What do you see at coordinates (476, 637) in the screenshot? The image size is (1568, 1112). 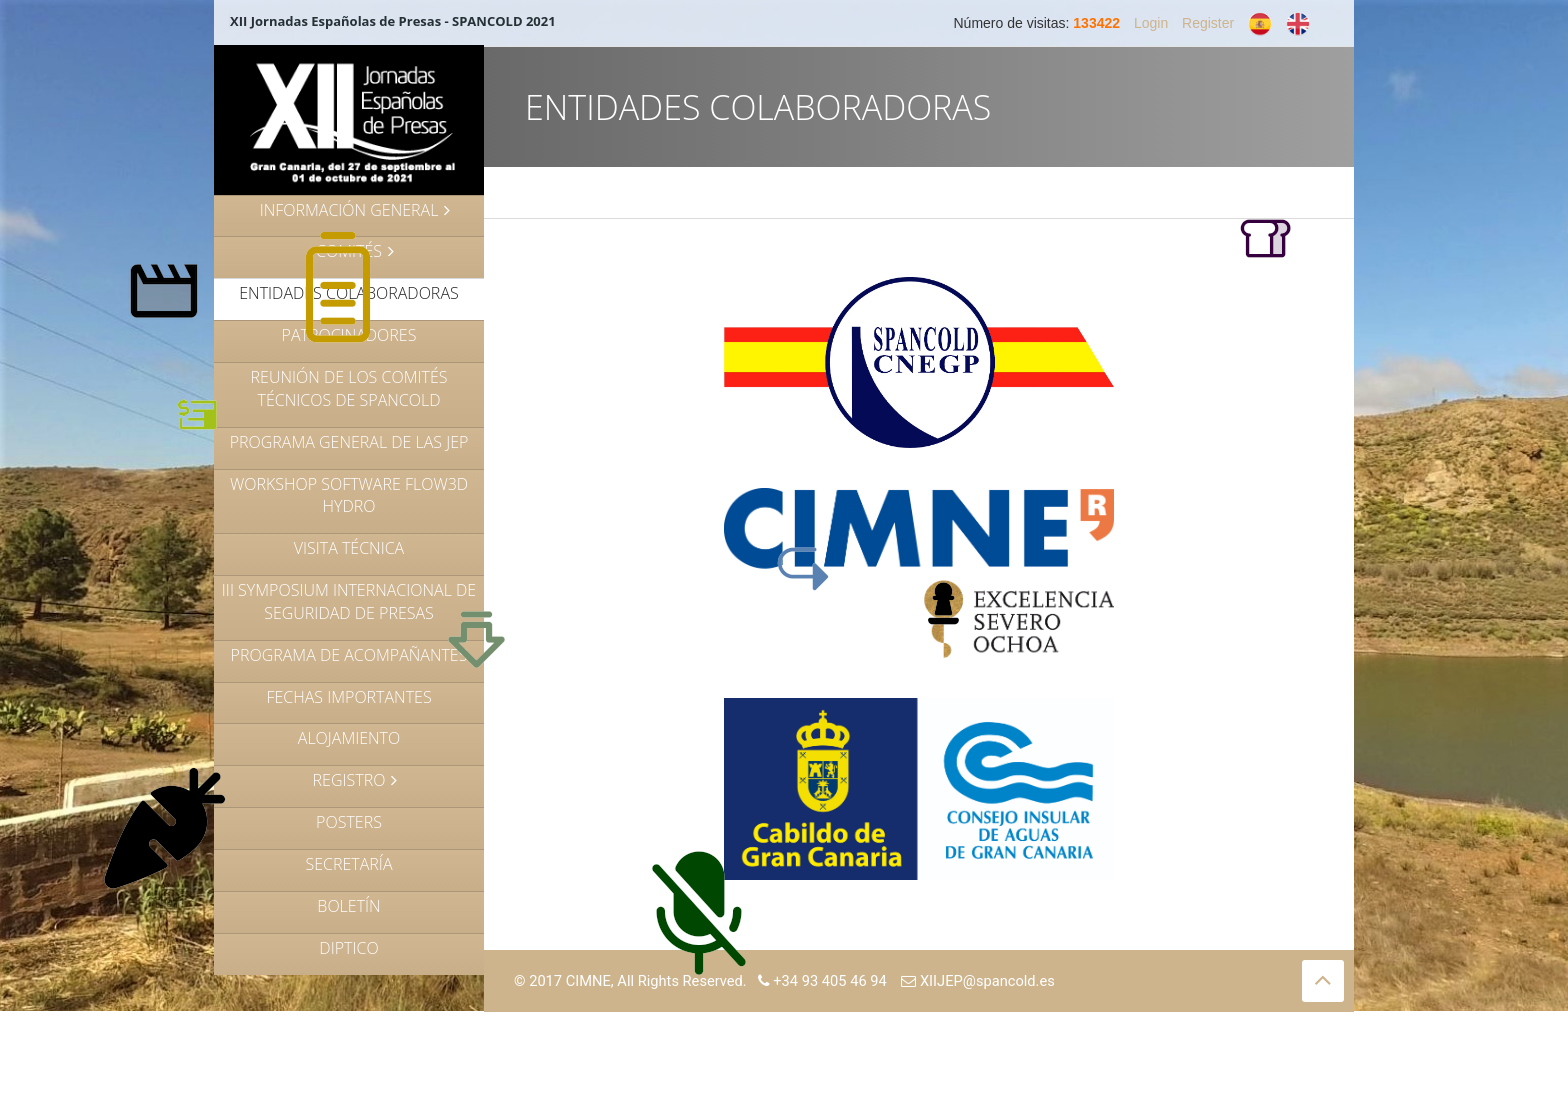 I see `download file or content` at bounding box center [476, 637].